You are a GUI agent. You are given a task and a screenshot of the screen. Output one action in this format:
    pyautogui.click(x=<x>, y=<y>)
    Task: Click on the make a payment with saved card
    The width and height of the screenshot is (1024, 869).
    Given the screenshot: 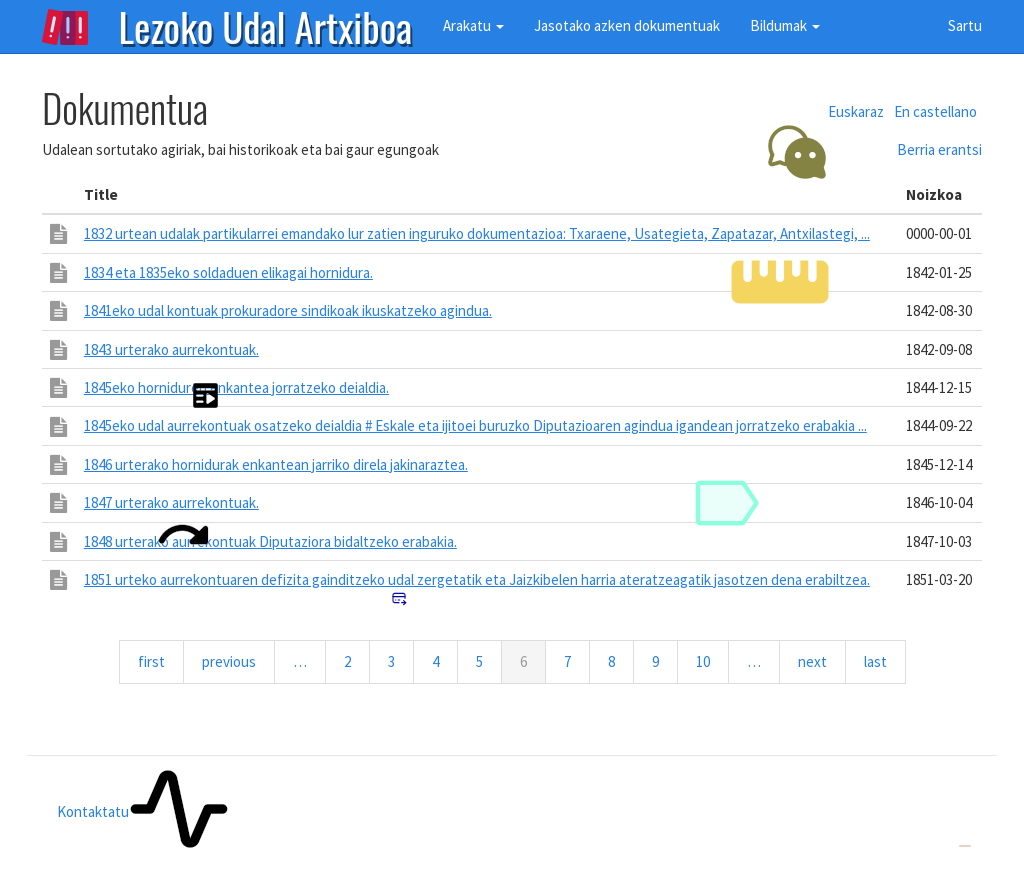 What is the action you would take?
    pyautogui.click(x=399, y=598)
    